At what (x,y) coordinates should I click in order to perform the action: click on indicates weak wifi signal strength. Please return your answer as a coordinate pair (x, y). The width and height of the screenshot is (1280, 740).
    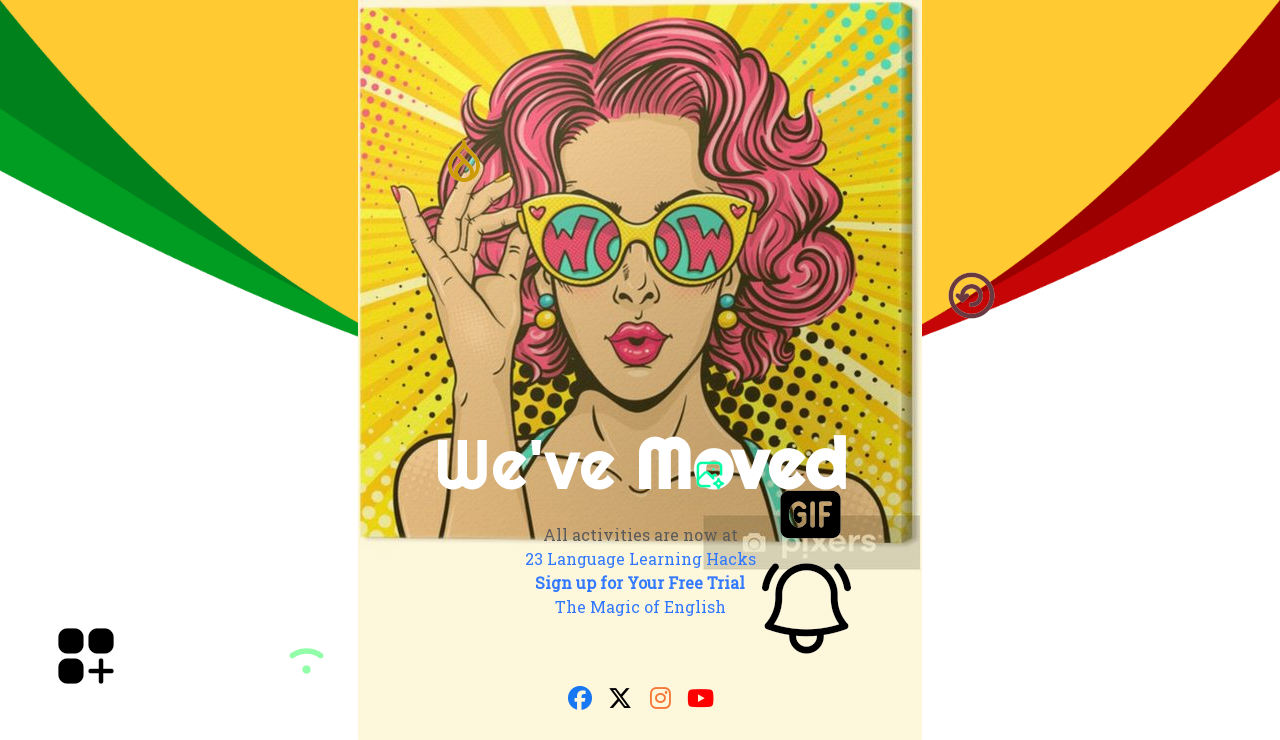
    Looking at the image, I should click on (306, 642).